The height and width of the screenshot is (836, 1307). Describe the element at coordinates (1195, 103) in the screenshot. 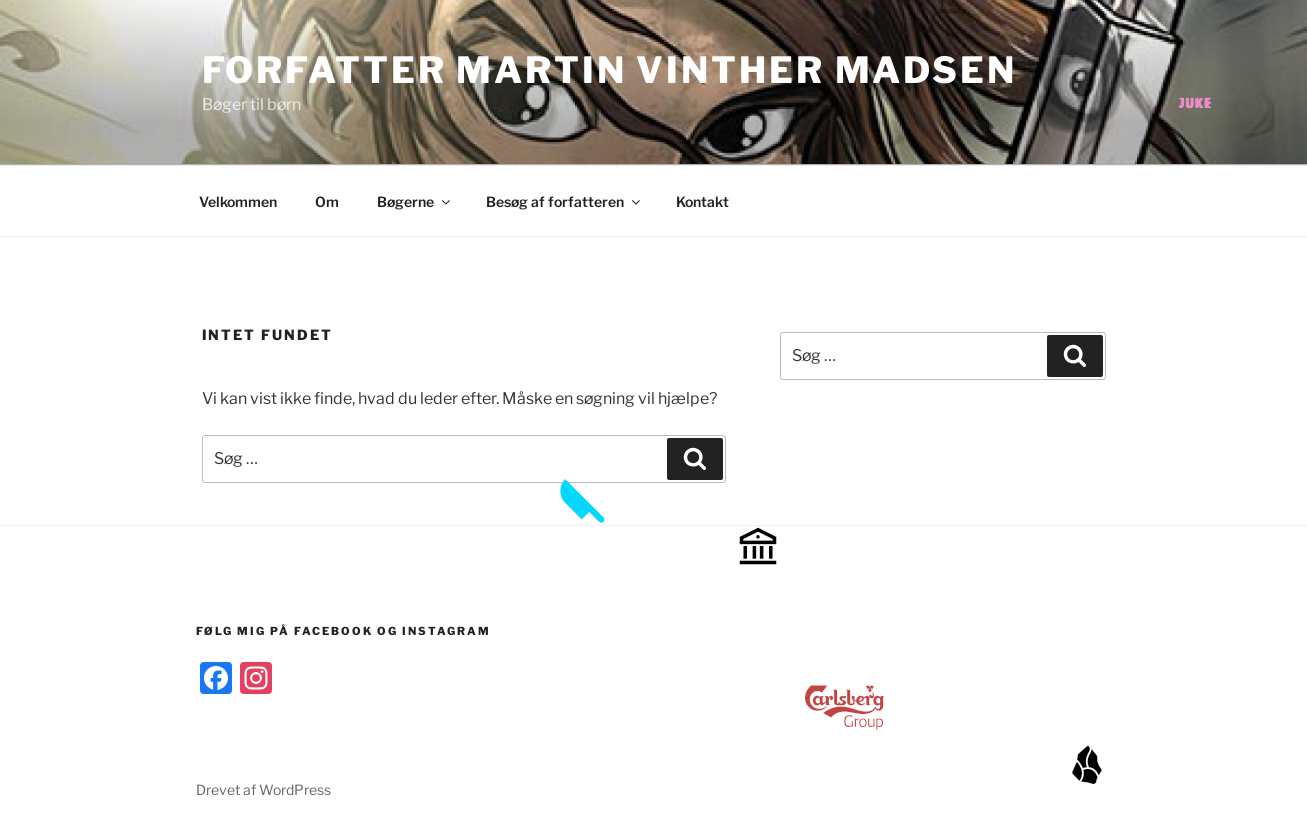

I see `juke music streaming service logo` at that location.